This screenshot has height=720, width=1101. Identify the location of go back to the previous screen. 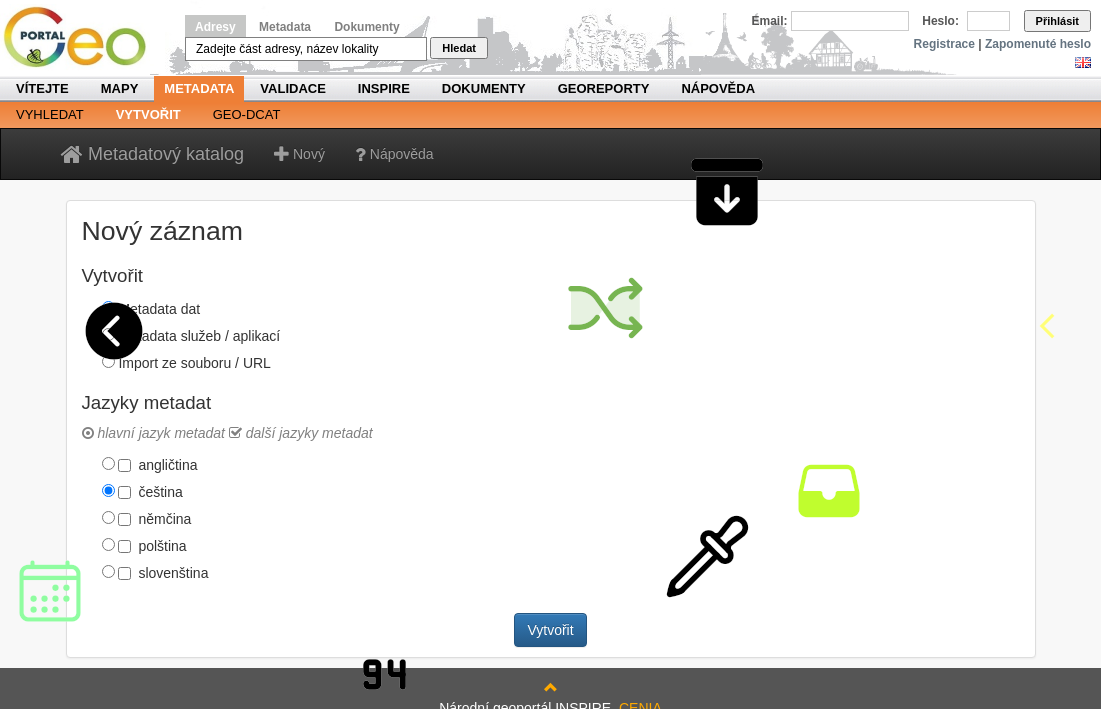
(114, 331).